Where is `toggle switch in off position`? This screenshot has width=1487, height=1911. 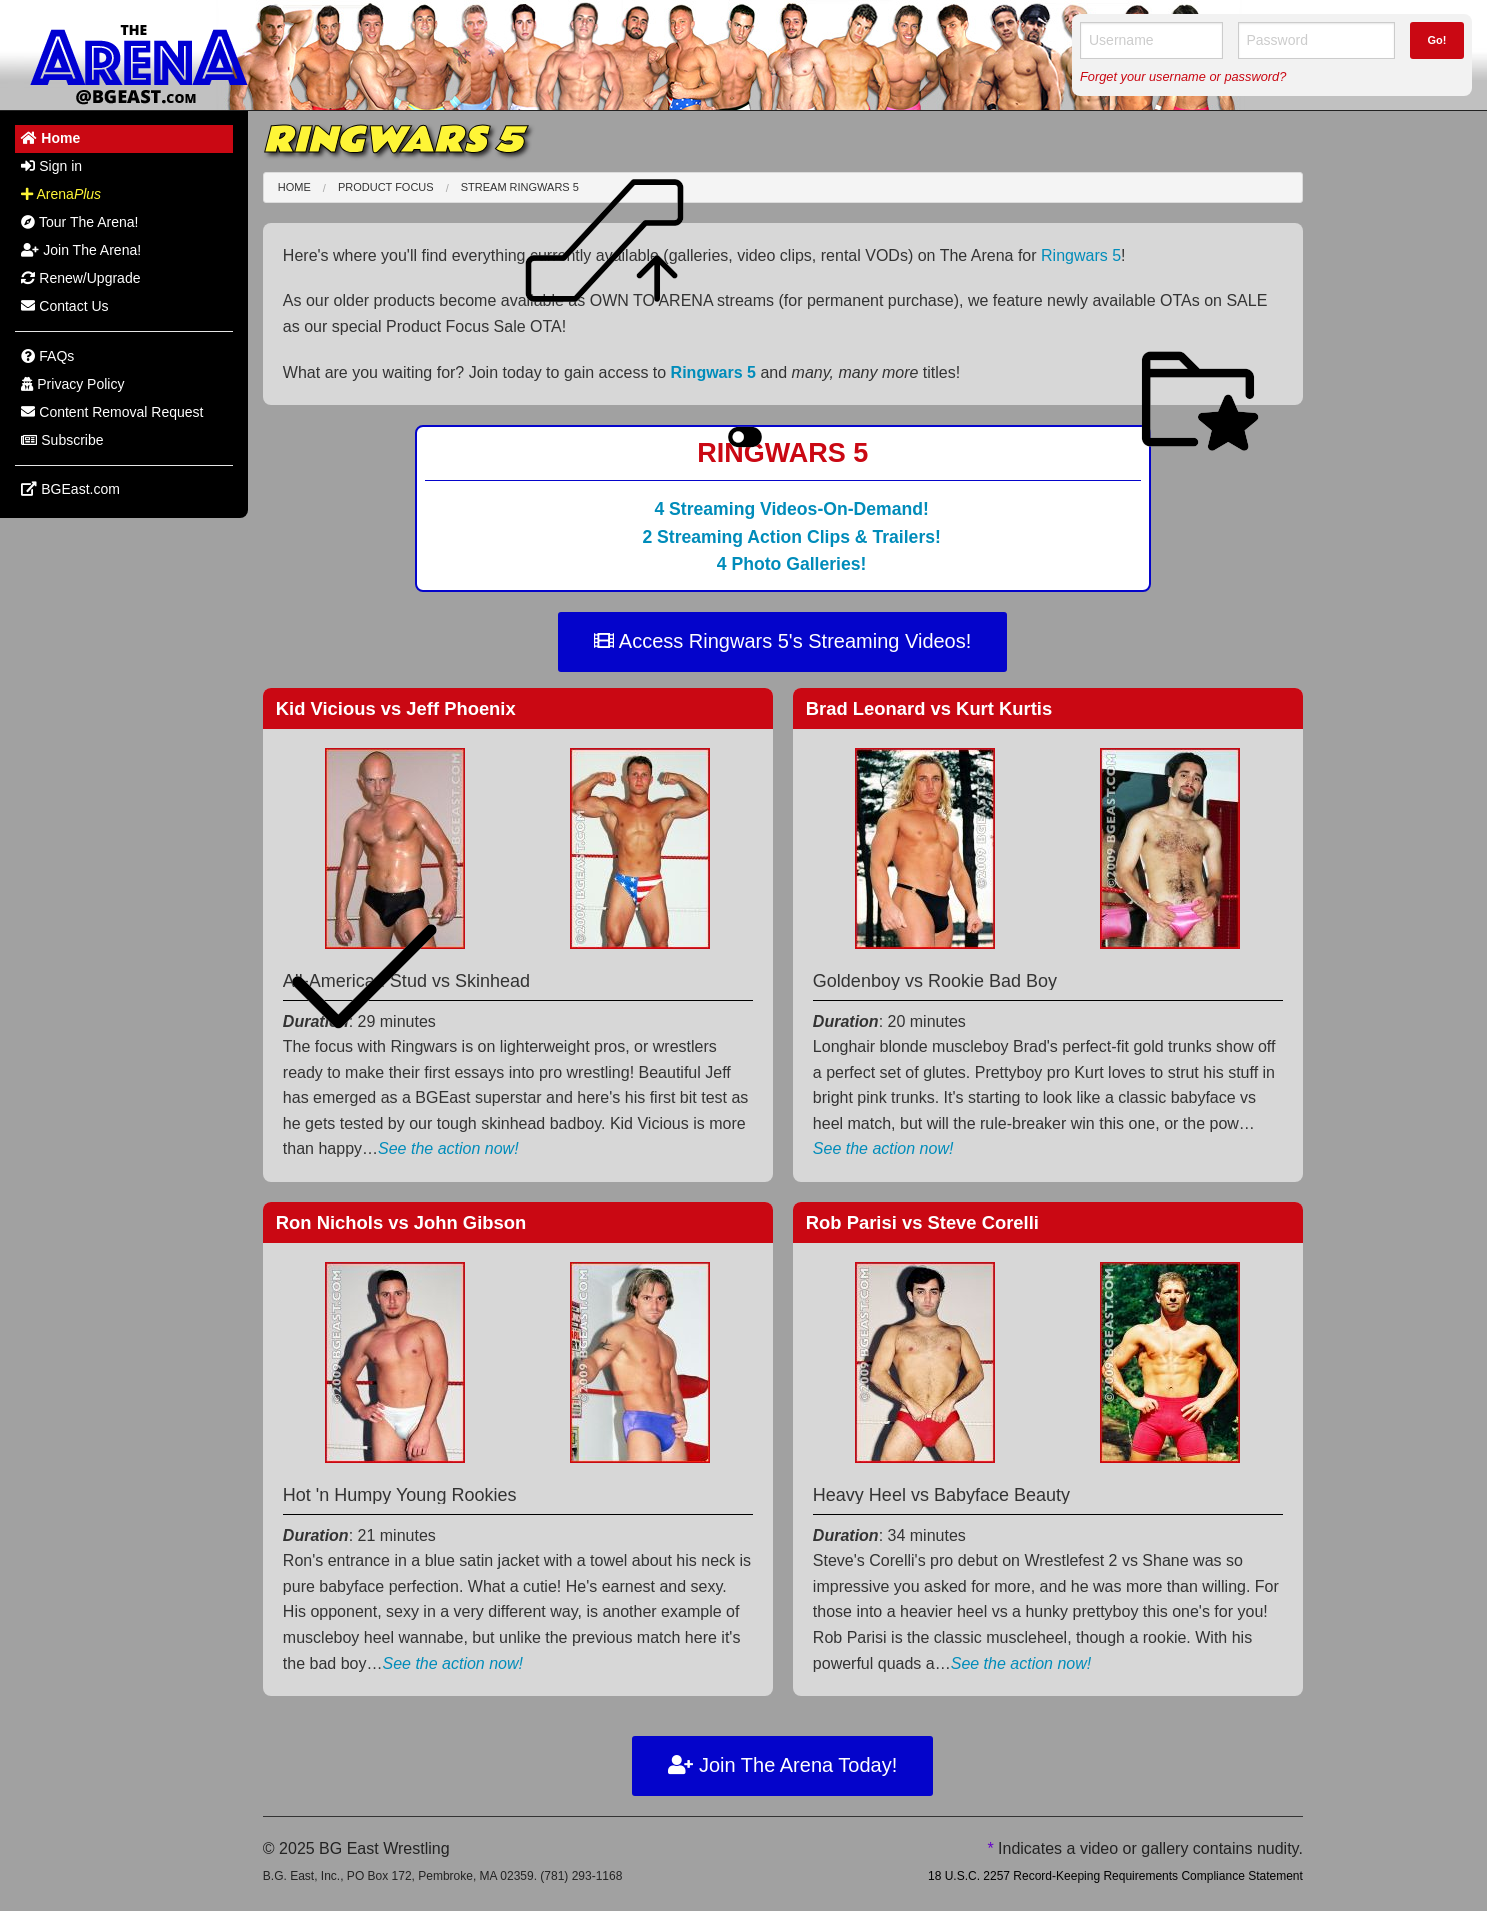
toggle switch in off position is located at coordinates (745, 437).